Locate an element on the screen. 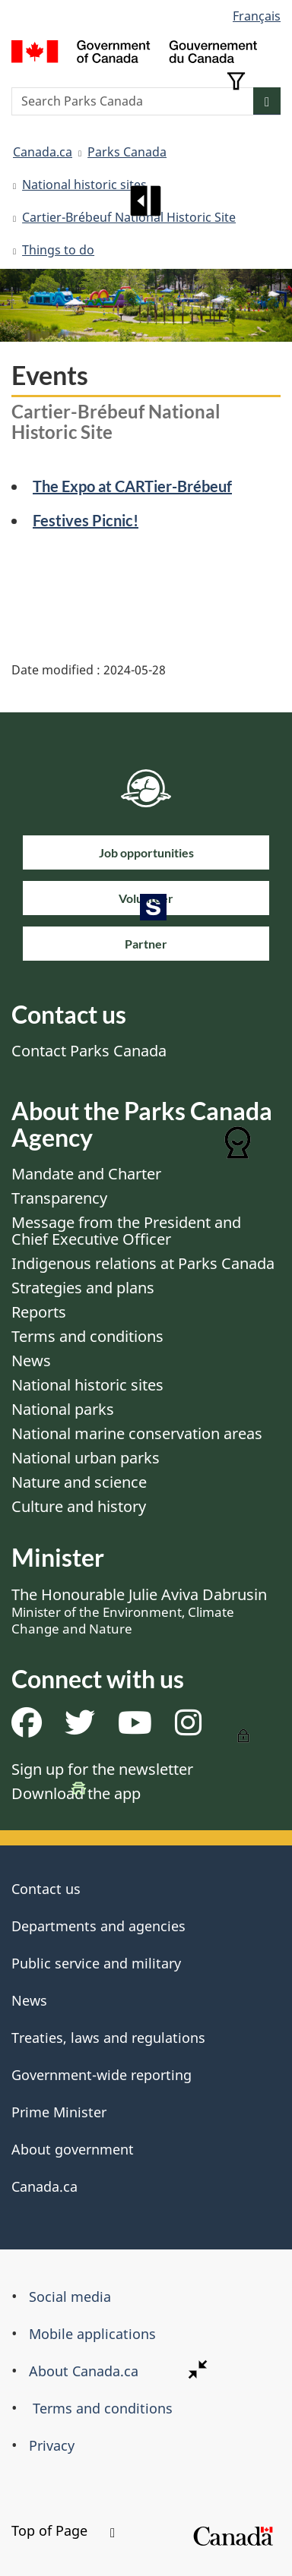  collapse the sidebar panel is located at coordinates (145, 200).